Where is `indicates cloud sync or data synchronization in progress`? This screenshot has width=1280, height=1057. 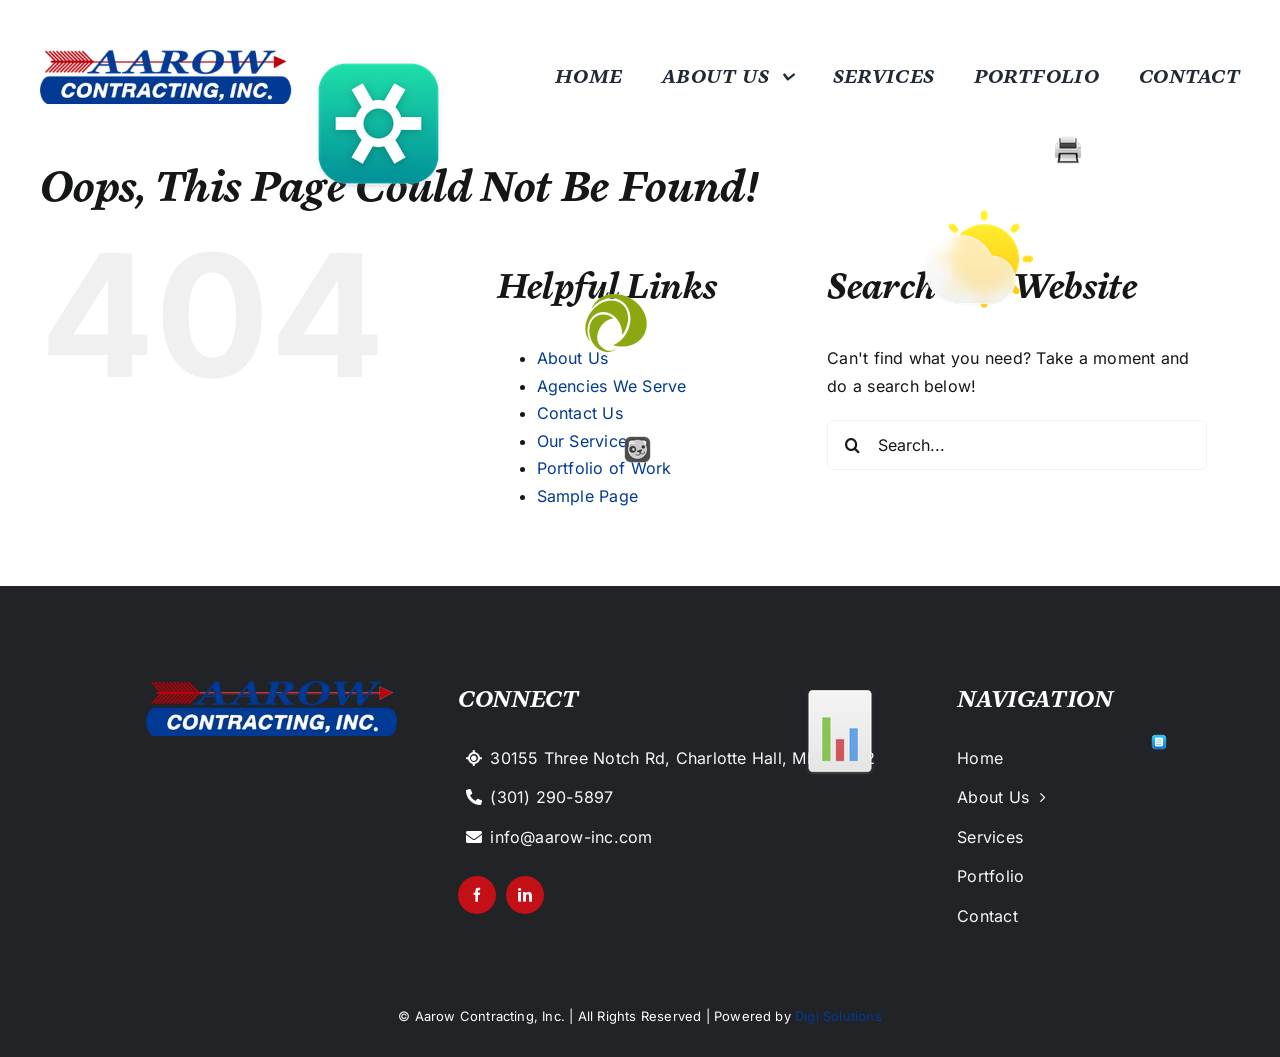 indicates cloud sync or data synchronization in progress is located at coordinates (616, 323).